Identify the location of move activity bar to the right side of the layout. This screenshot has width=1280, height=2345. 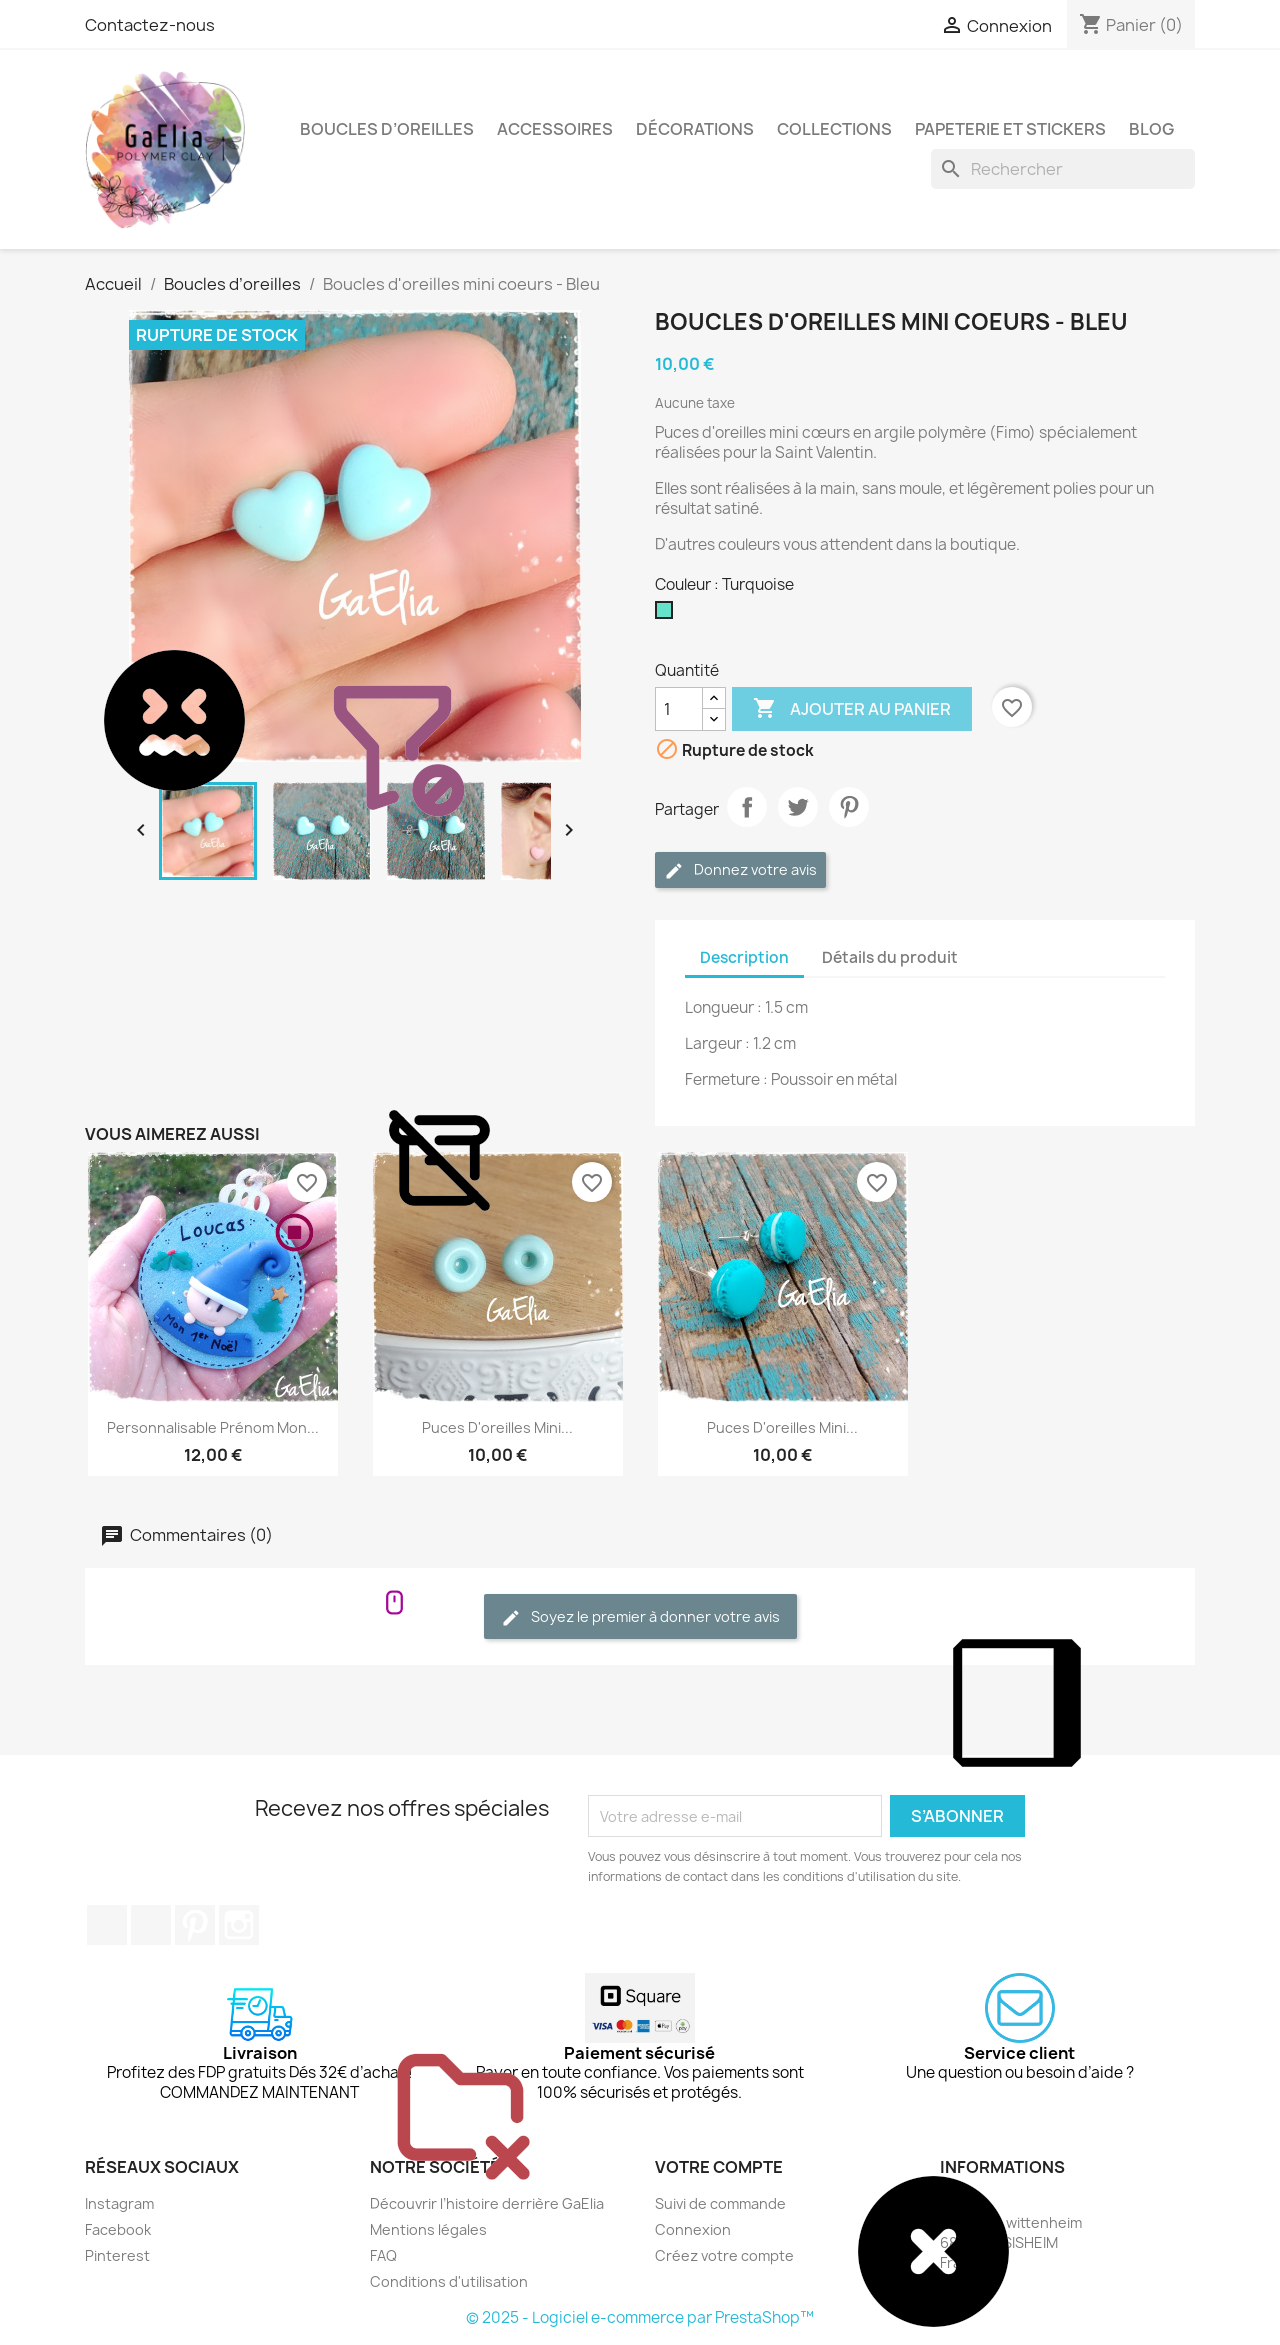
(1017, 1703).